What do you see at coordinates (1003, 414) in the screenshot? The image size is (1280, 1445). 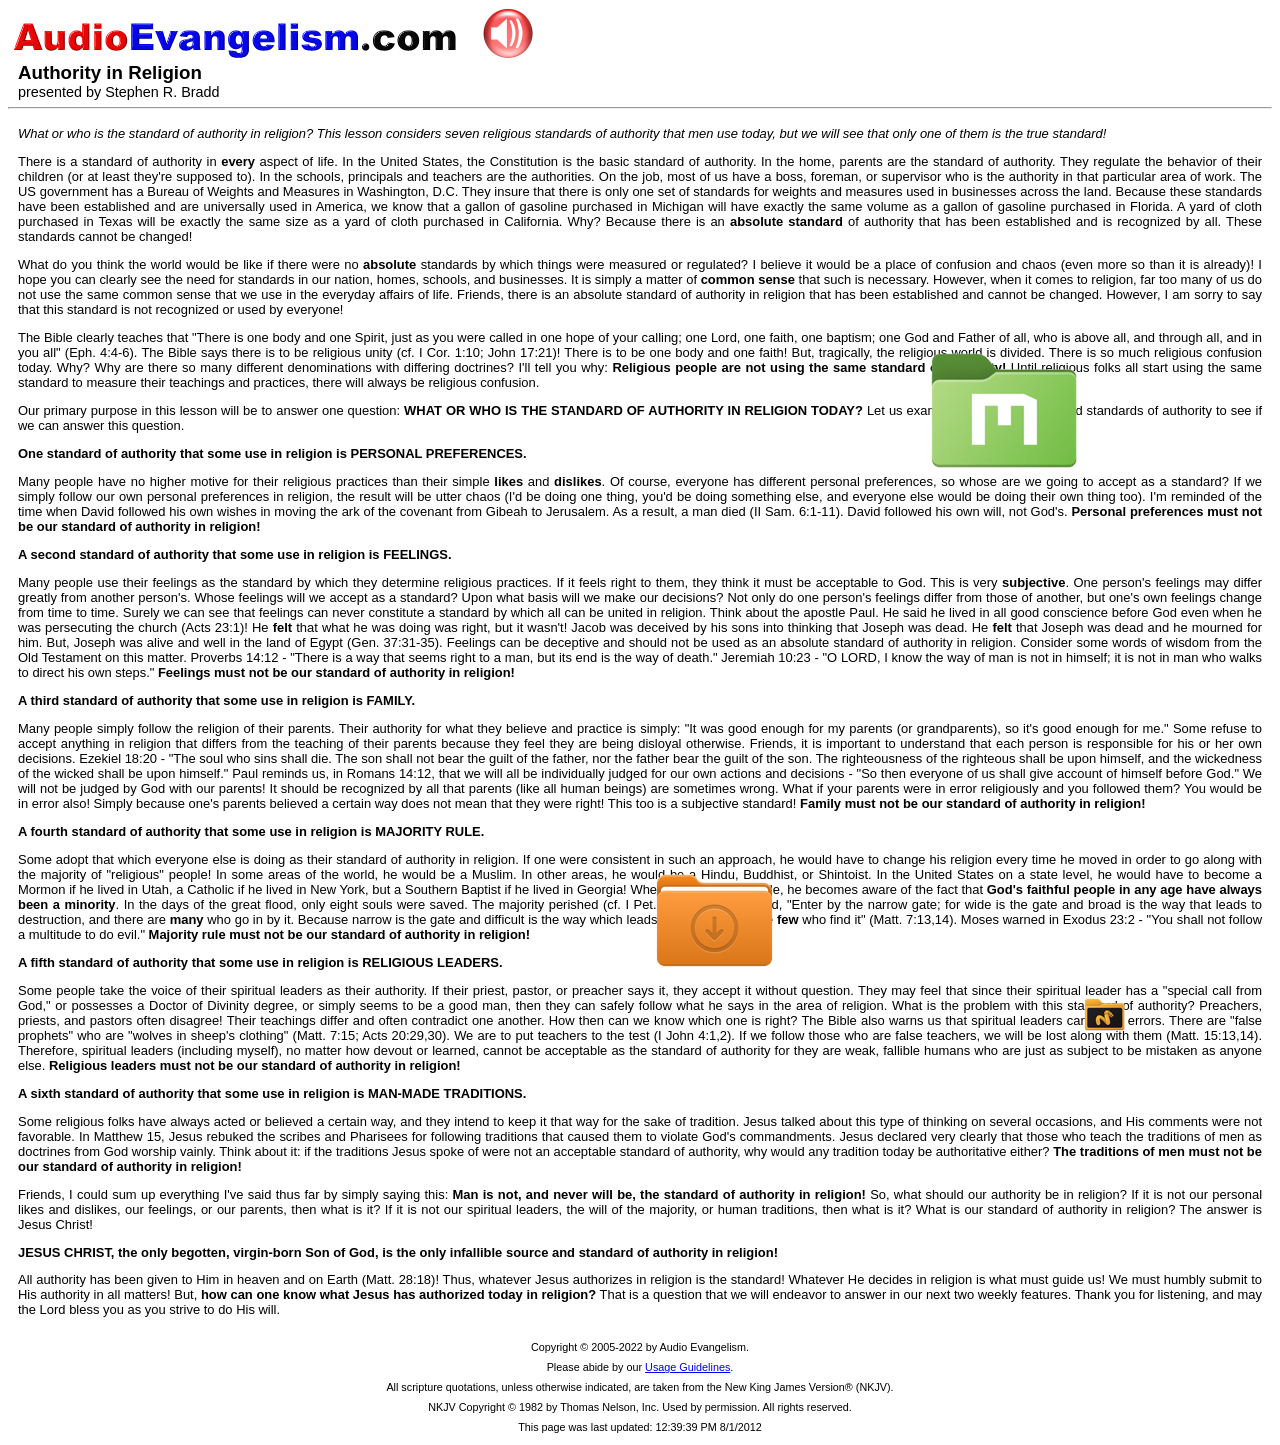 I see `open quixel mixer project files folder` at bounding box center [1003, 414].